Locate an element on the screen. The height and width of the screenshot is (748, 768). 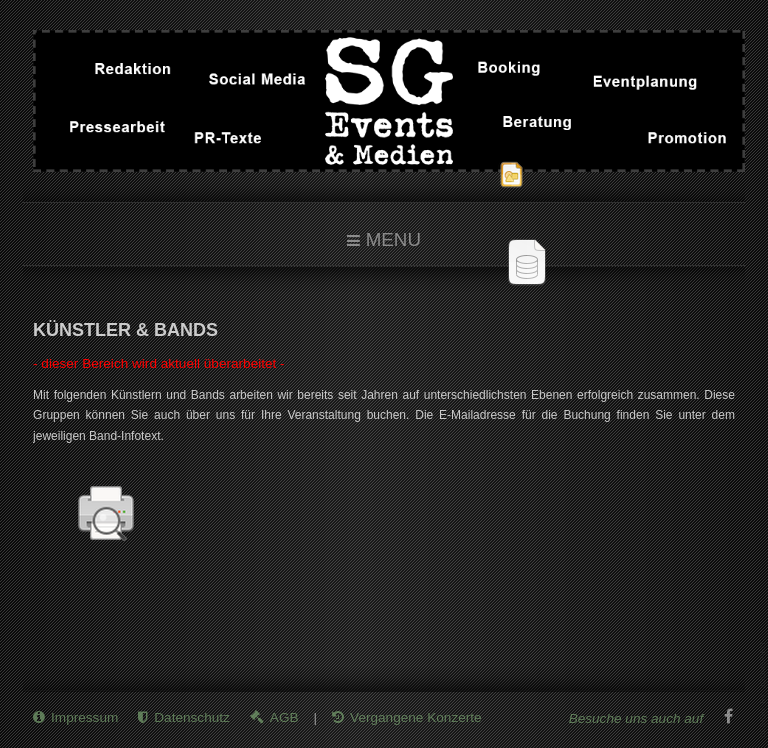
open a libreoffice draw document is located at coordinates (511, 174).